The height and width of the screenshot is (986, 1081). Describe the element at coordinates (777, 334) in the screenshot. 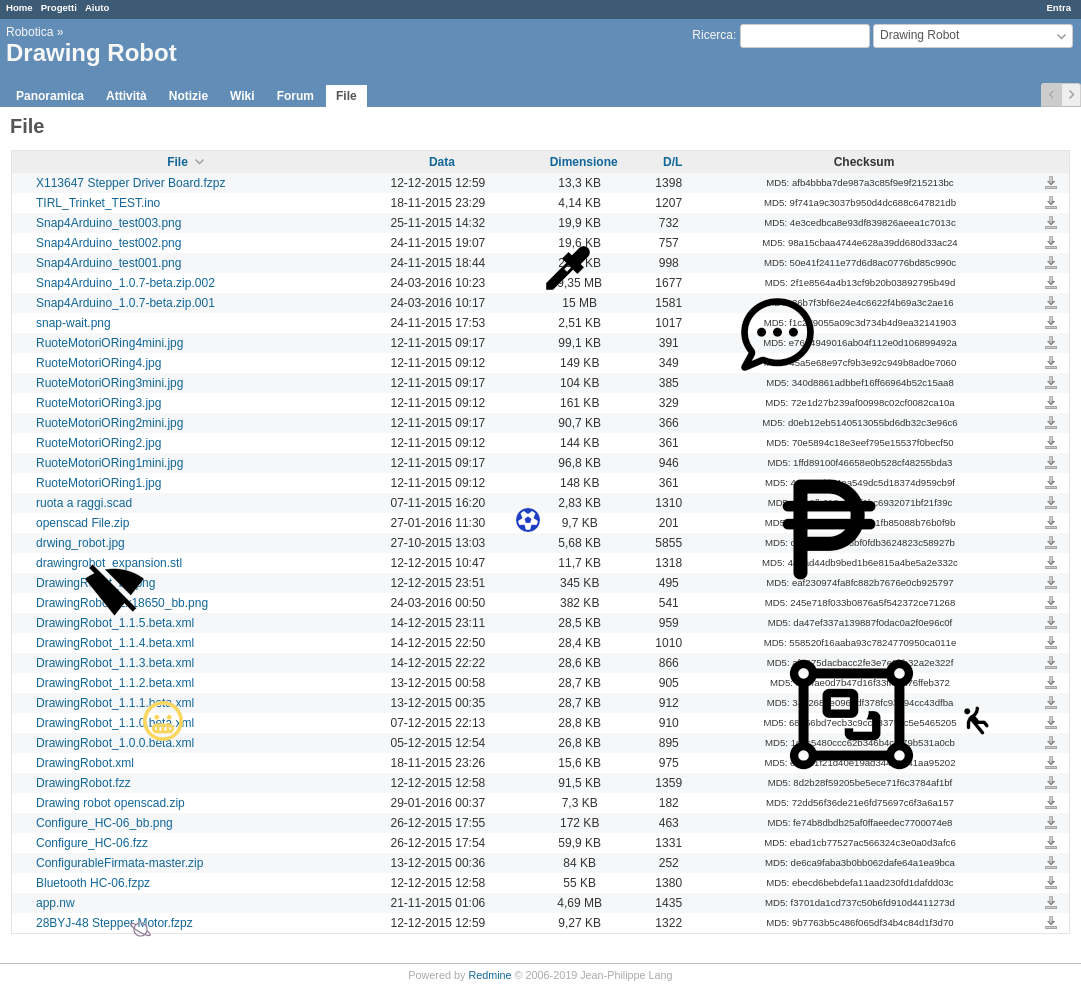

I see `open chat or messaging` at that location.